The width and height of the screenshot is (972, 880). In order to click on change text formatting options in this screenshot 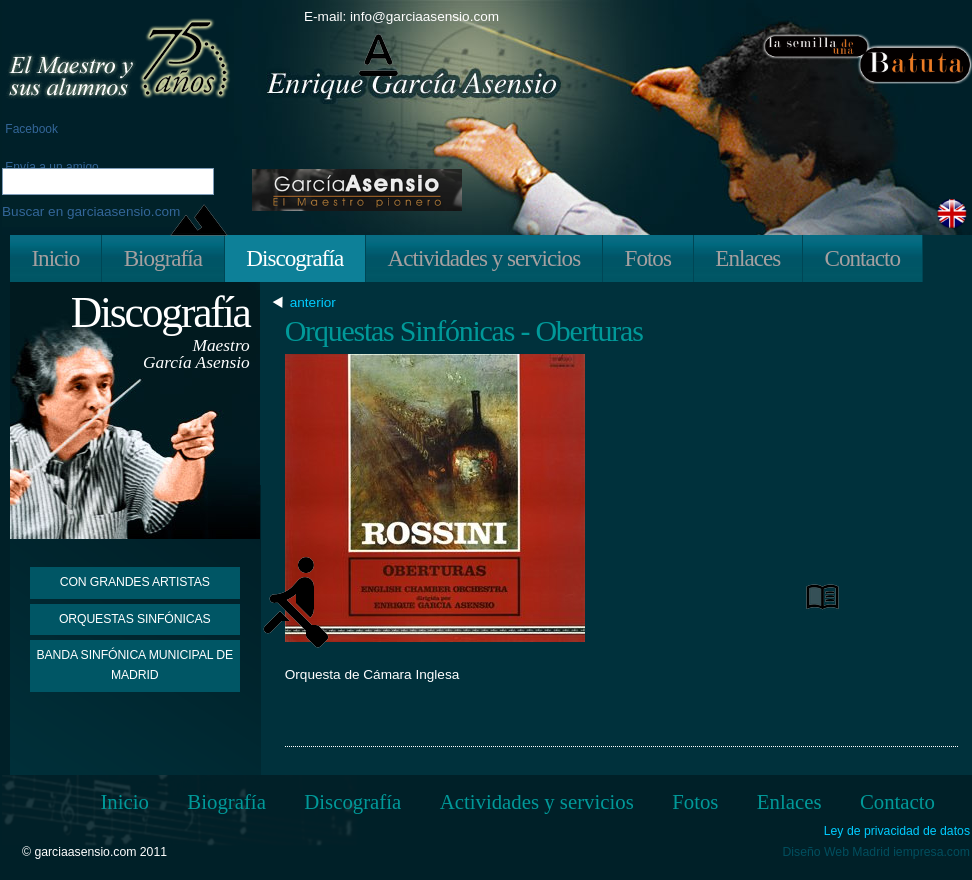, I will do `click(378, 56)`.